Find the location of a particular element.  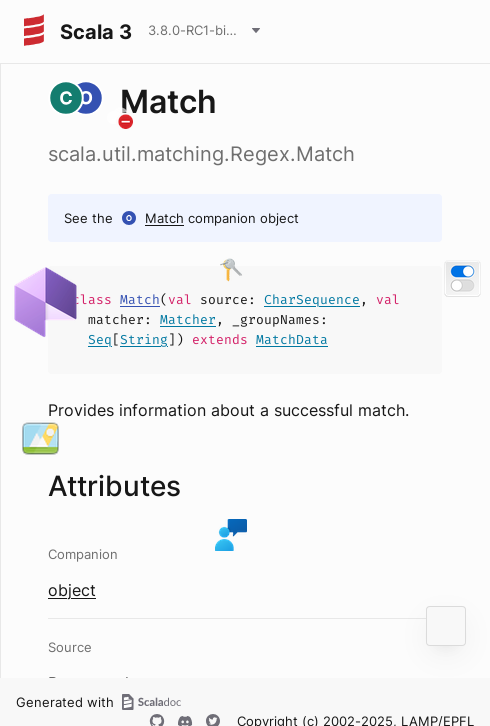

open the photos app is located at coordinates (40, 438).